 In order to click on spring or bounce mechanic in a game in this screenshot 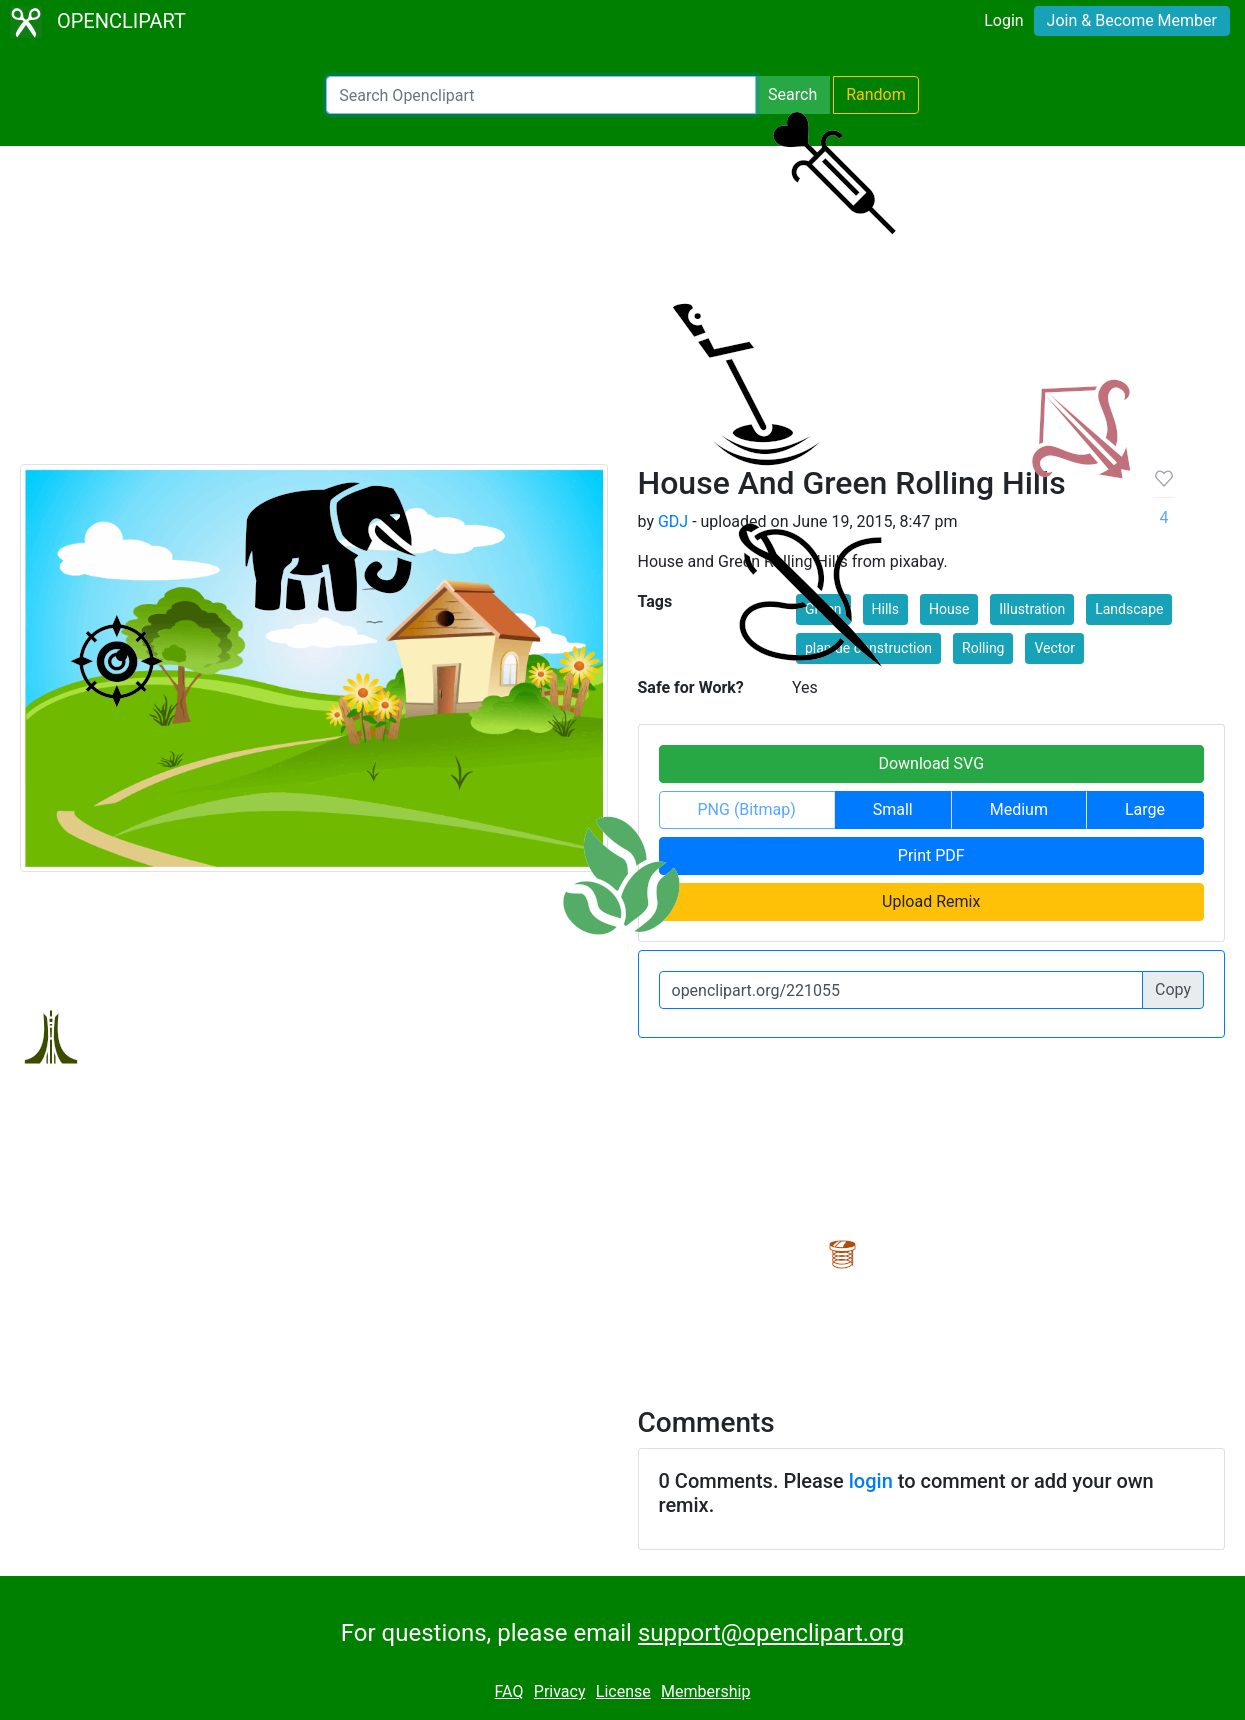, I will do `click(842, 1254)`.